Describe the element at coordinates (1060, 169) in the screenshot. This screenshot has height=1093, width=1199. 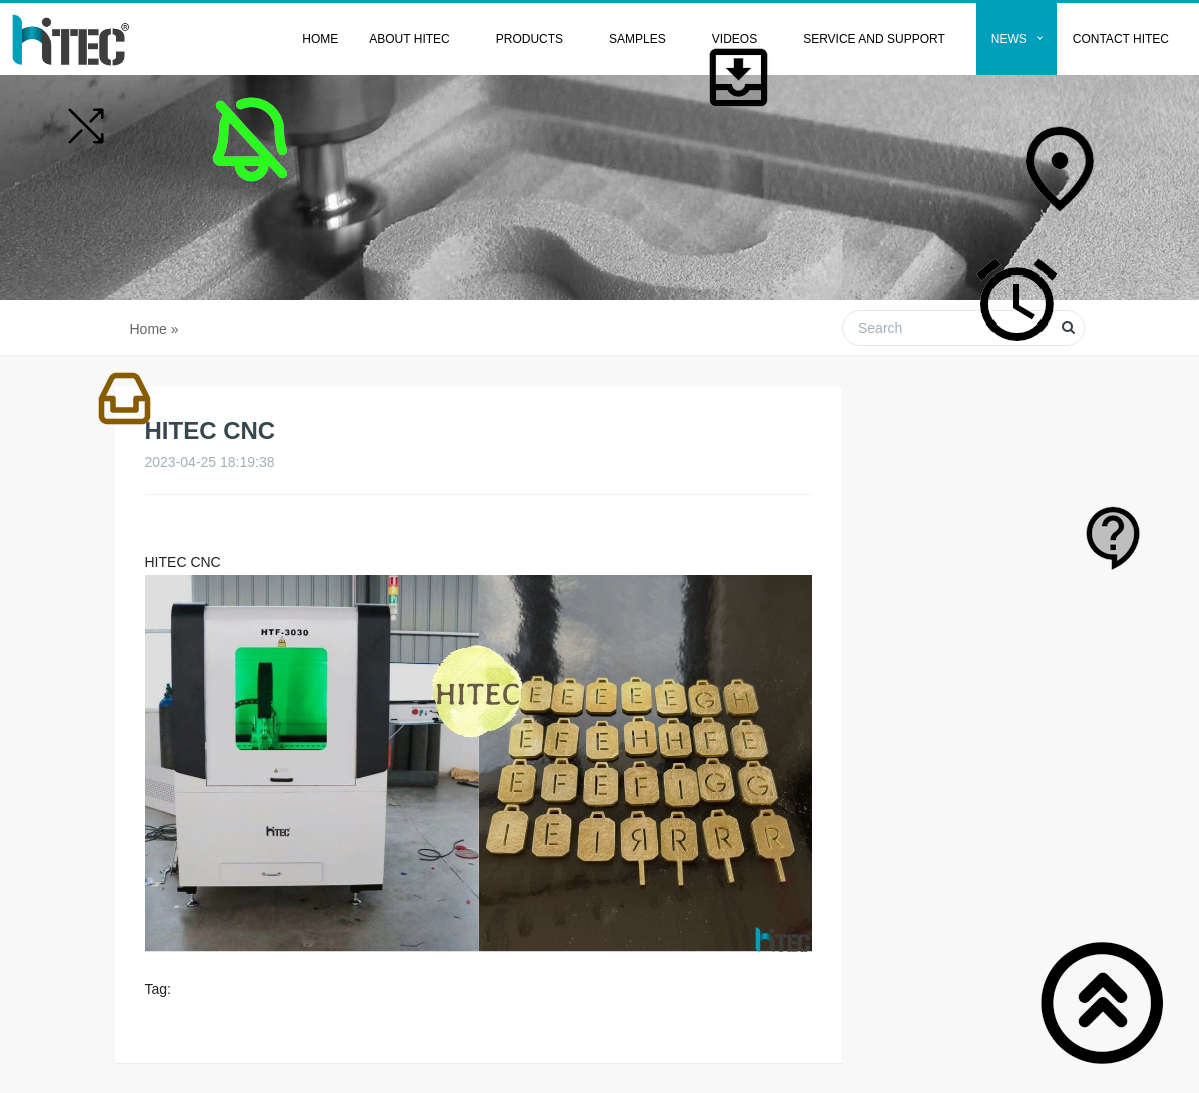
I see `view or select a location on the map` at that location.